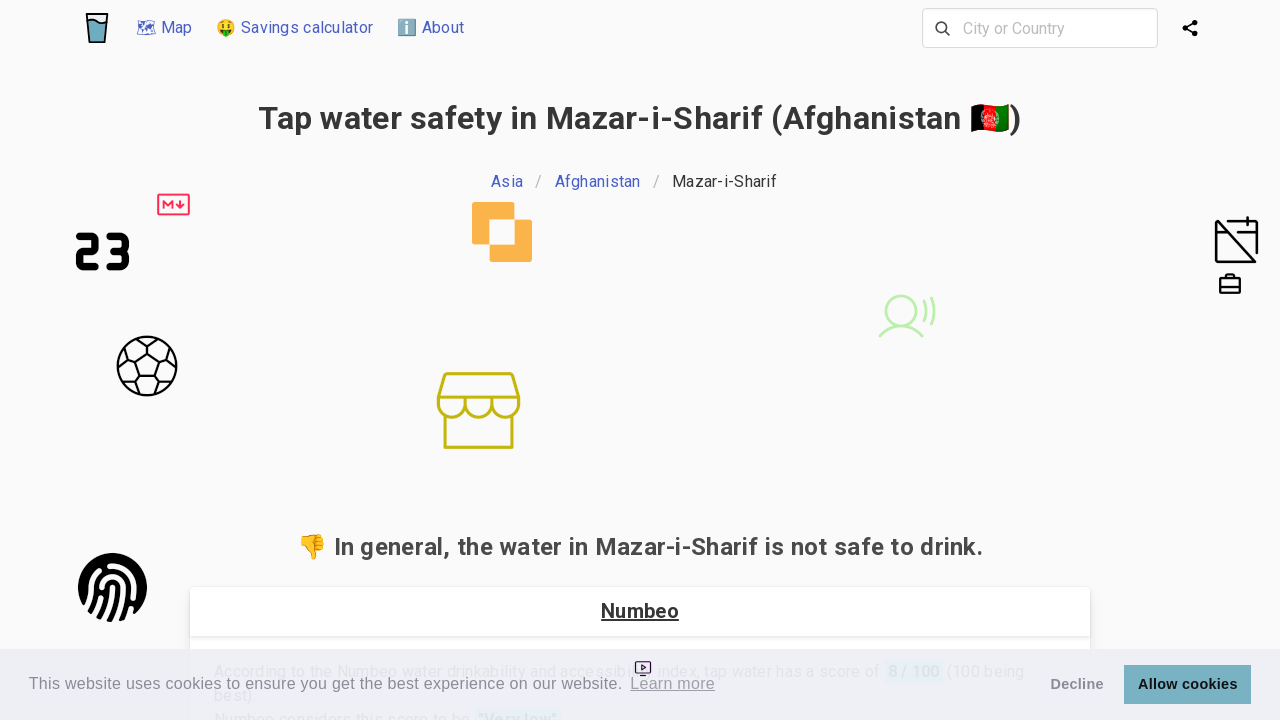 Image resolution: width=1280 pixels, height=720 pixels. Describe the element at coordinates (1236, 241) in the screenshot. I see `disable calendar or scheduling features` at that location.